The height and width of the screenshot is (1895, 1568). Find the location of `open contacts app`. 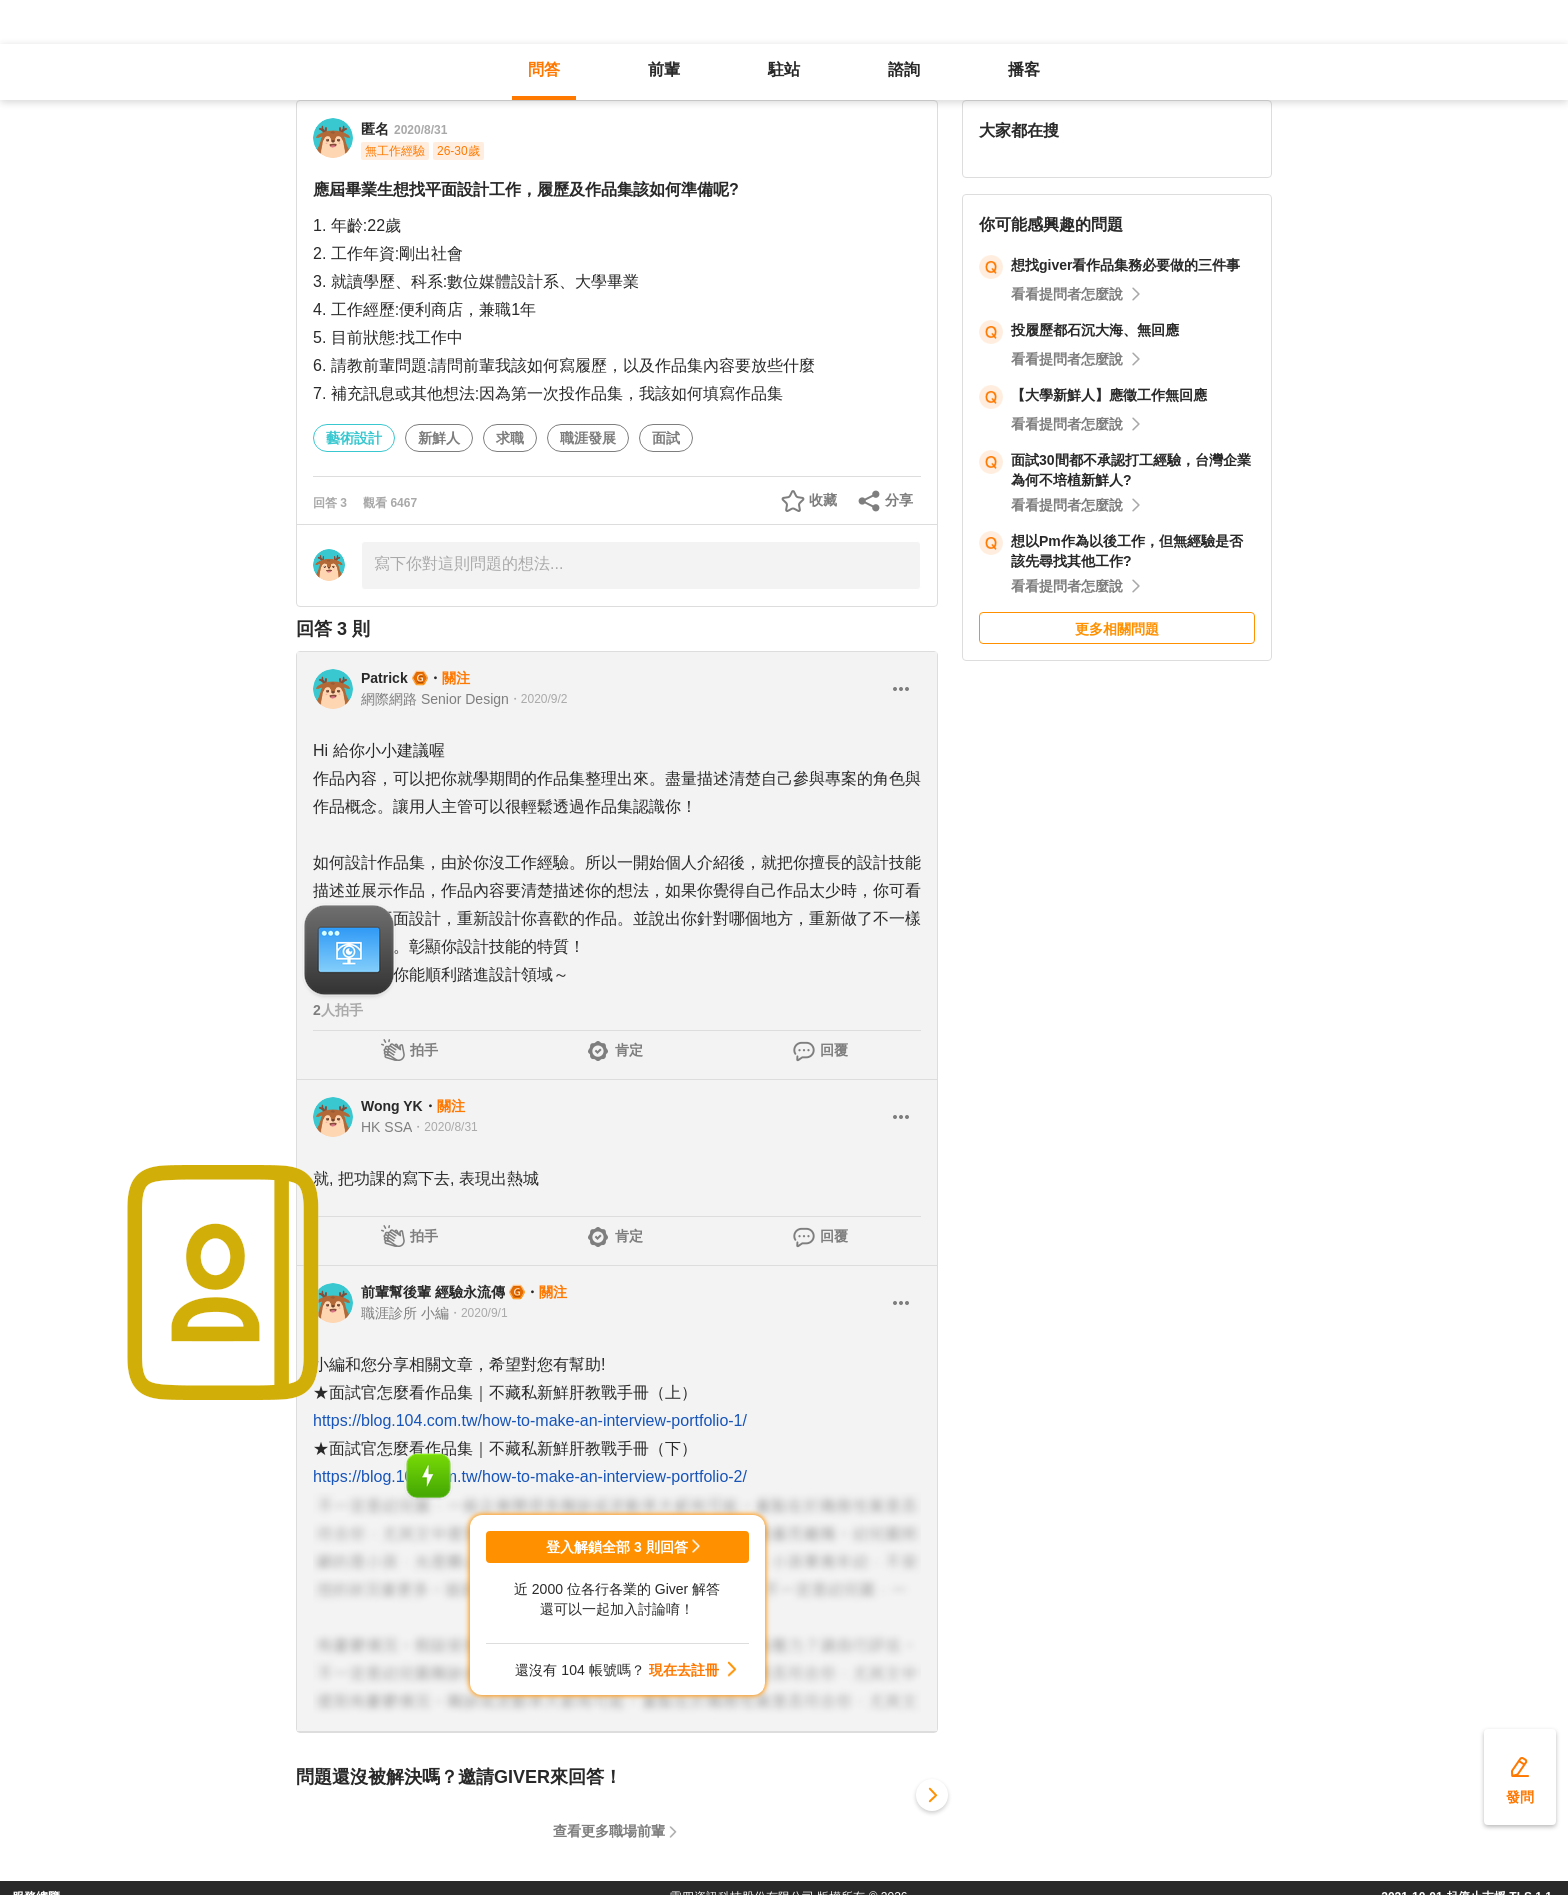

open contacts app is located at coordinates (215, 1282).